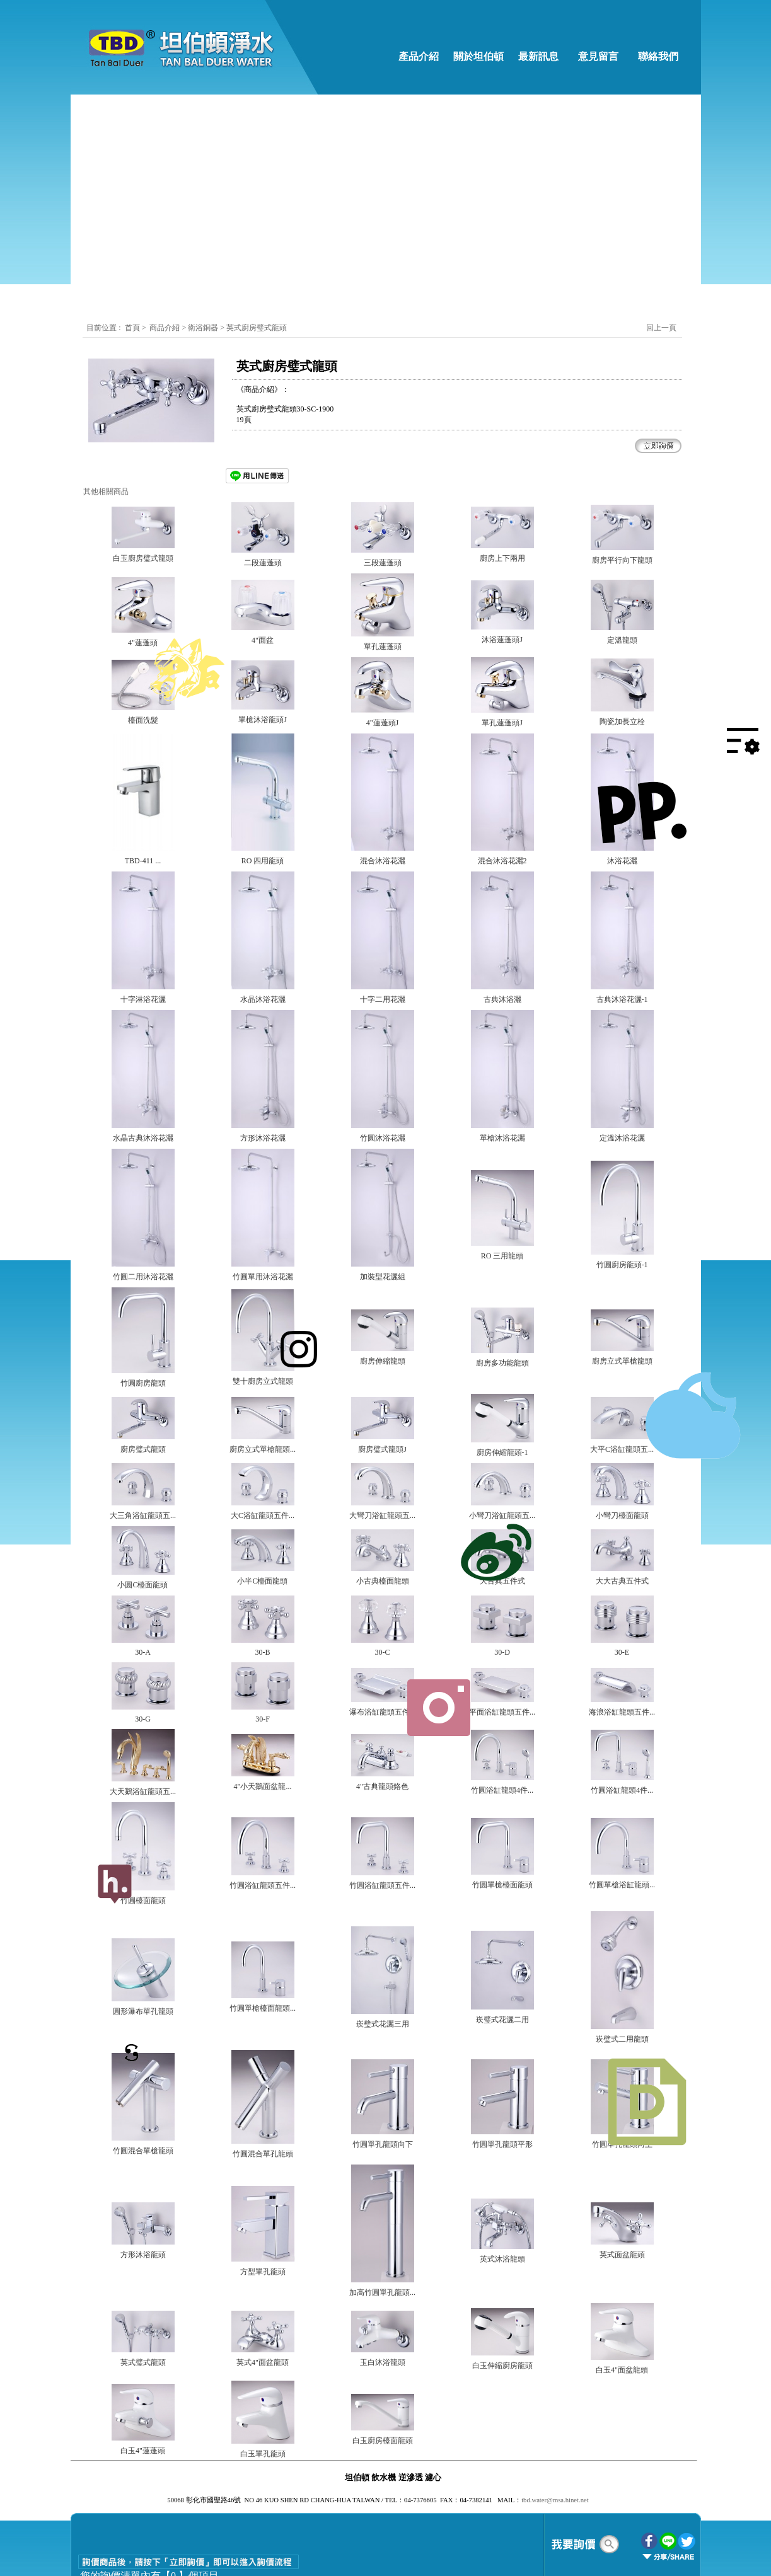  Describe the element at coordinates (115, 1884) in the screenshot. I see `open hypothesis annotation tool` at that location.